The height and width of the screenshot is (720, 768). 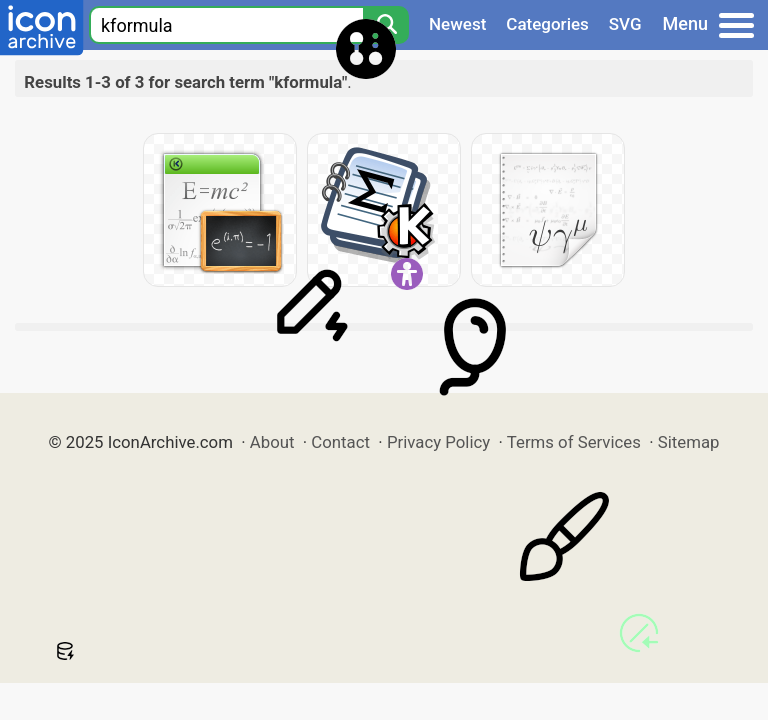 What do you see at coordinates (475, 347) in the screenshot?
I see `indicates a celebration or birthday event` at bounding box center [475, 347].